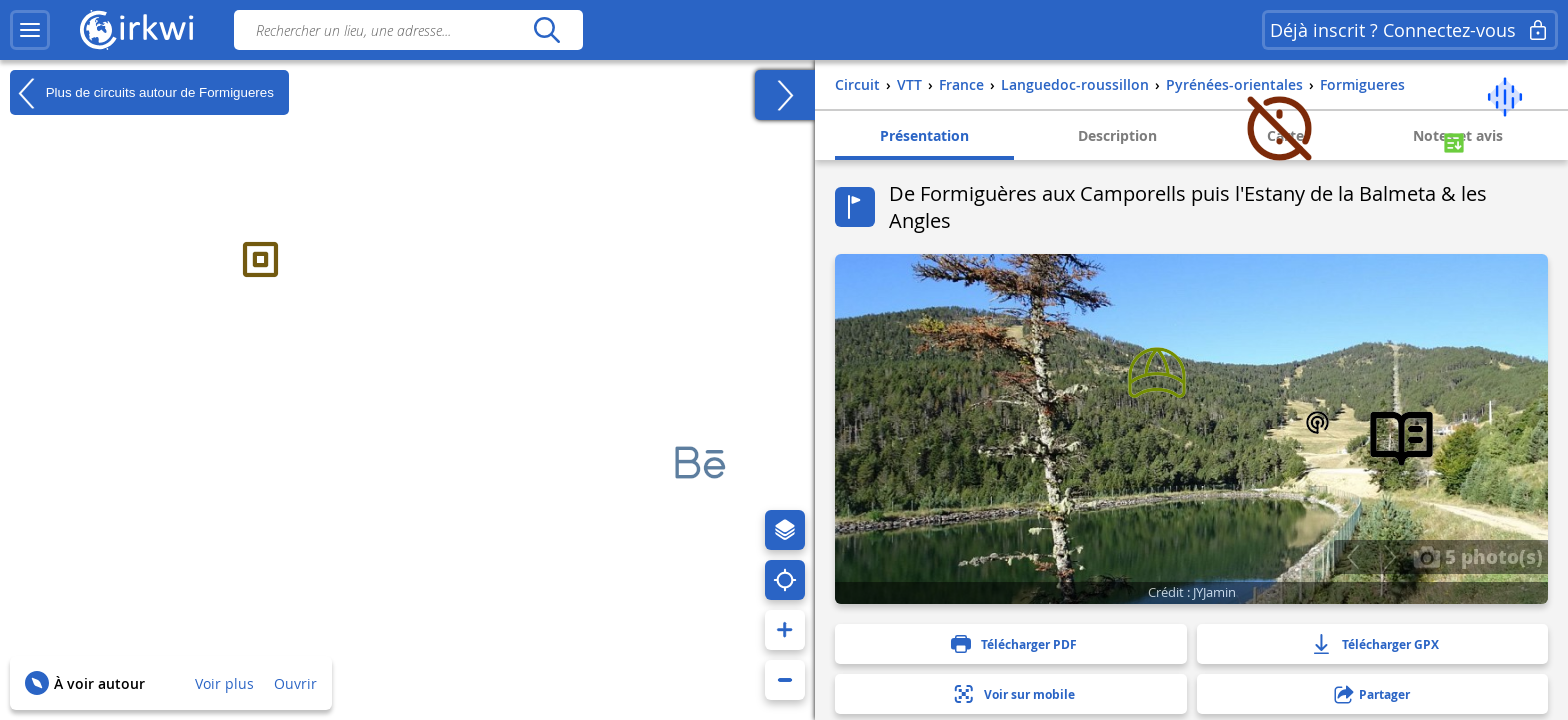  What do you see at coordinates (1279, 128) in the screenshot?
I see `disable or mute alerts` at bounding box center [1279, 128].